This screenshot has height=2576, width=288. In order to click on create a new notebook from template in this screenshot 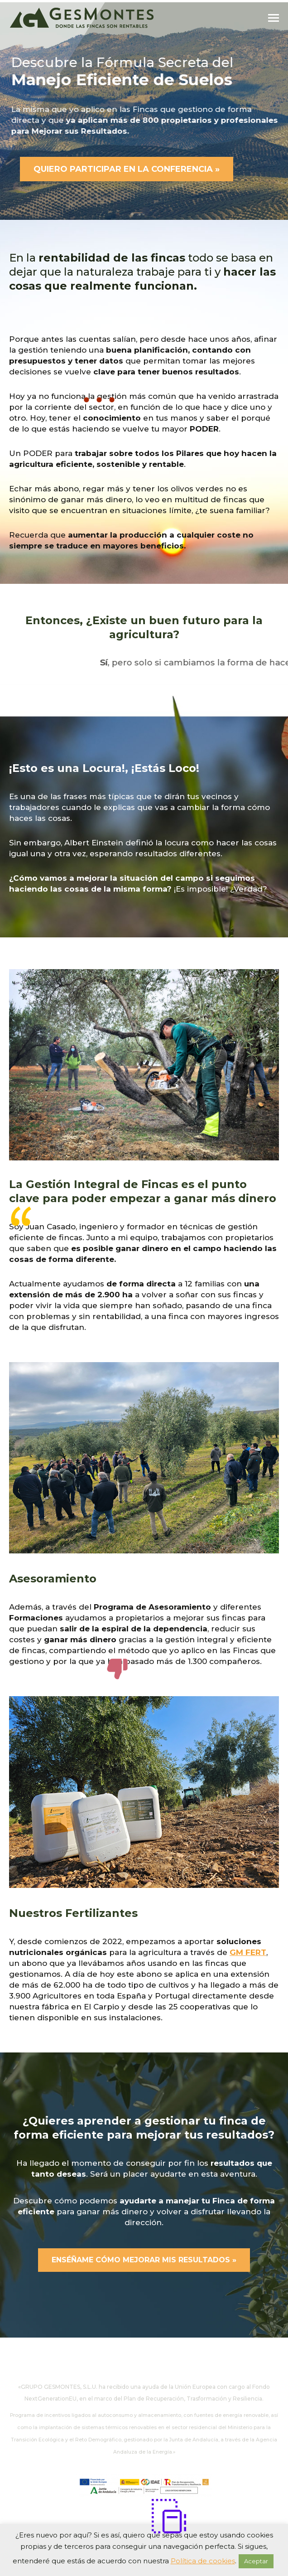, I will do `click(169, 2516)`.